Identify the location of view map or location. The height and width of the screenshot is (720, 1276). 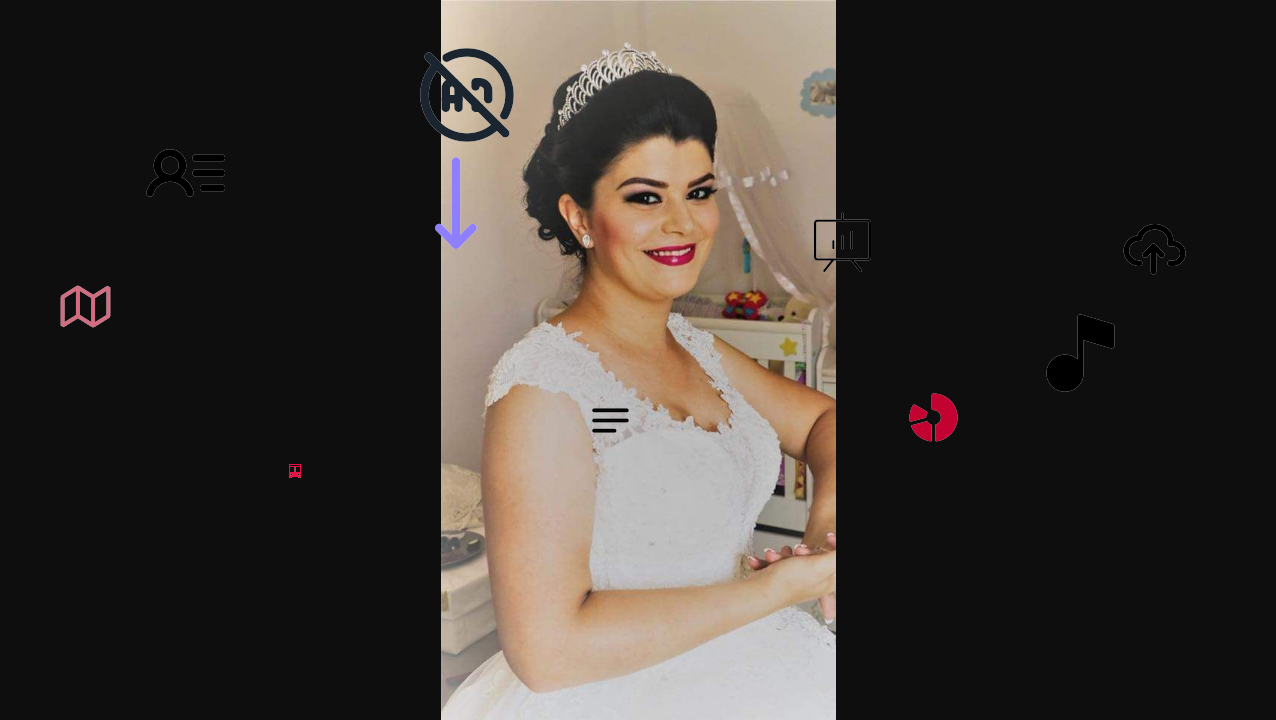
(85, 306).